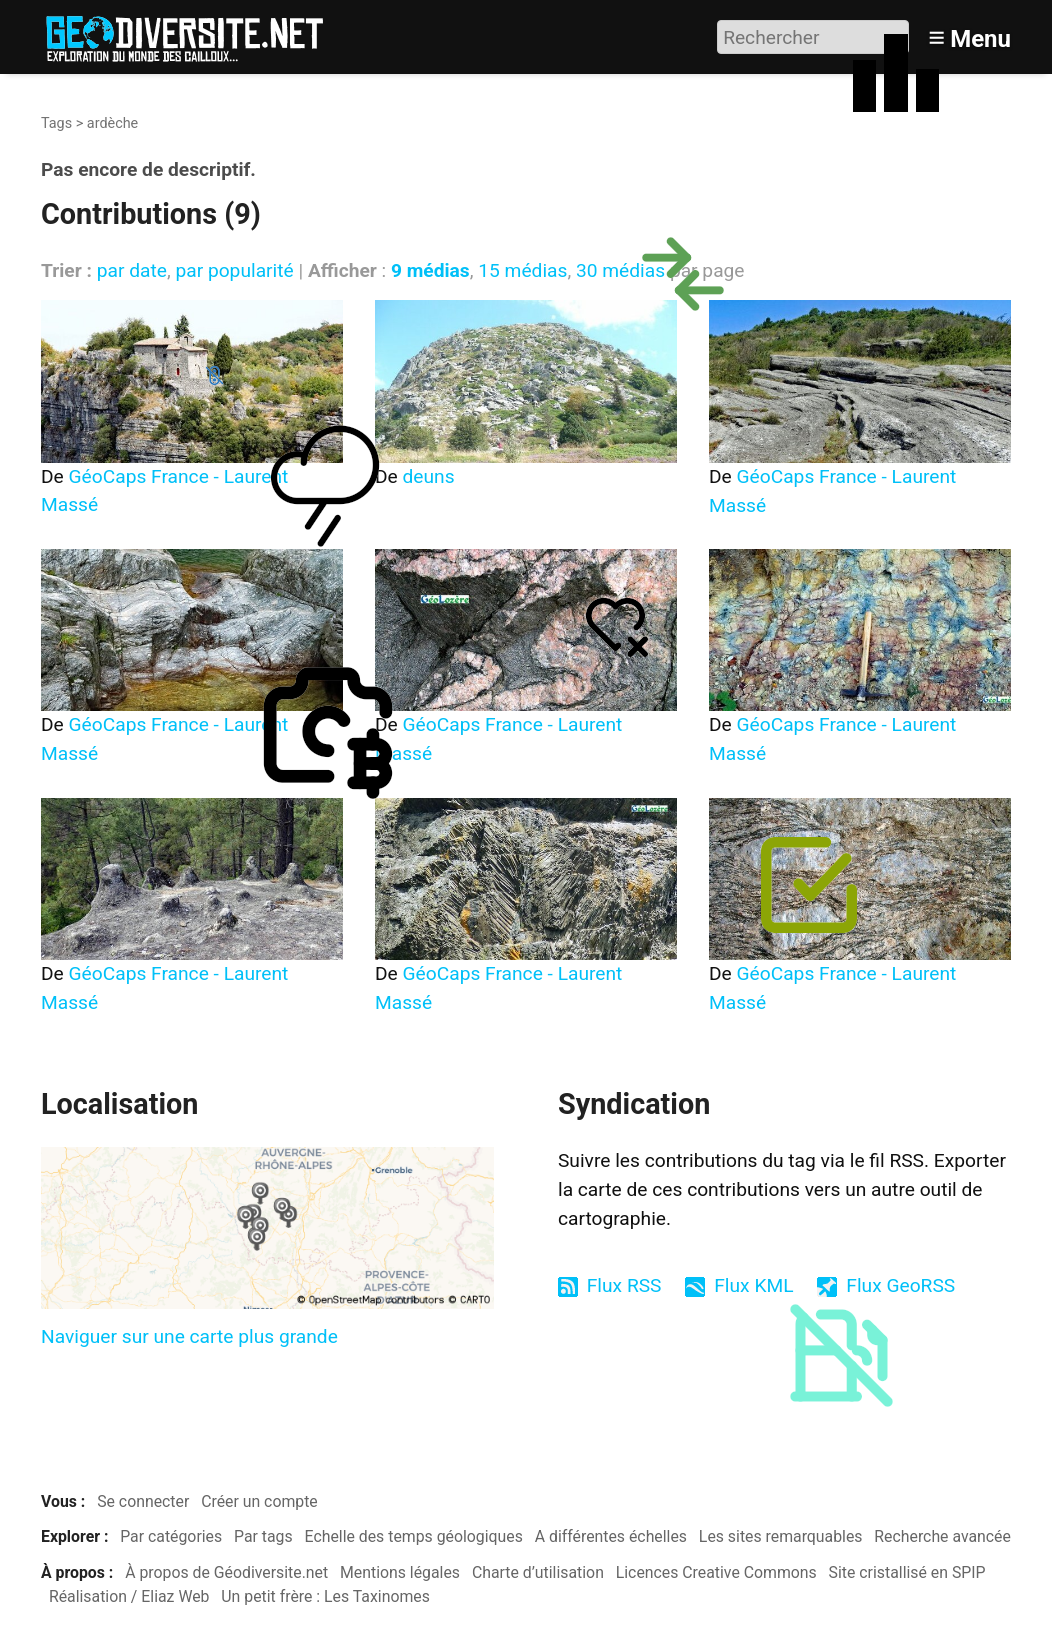  I want to click on indicates rainy weather conditions, so click(325, 484).